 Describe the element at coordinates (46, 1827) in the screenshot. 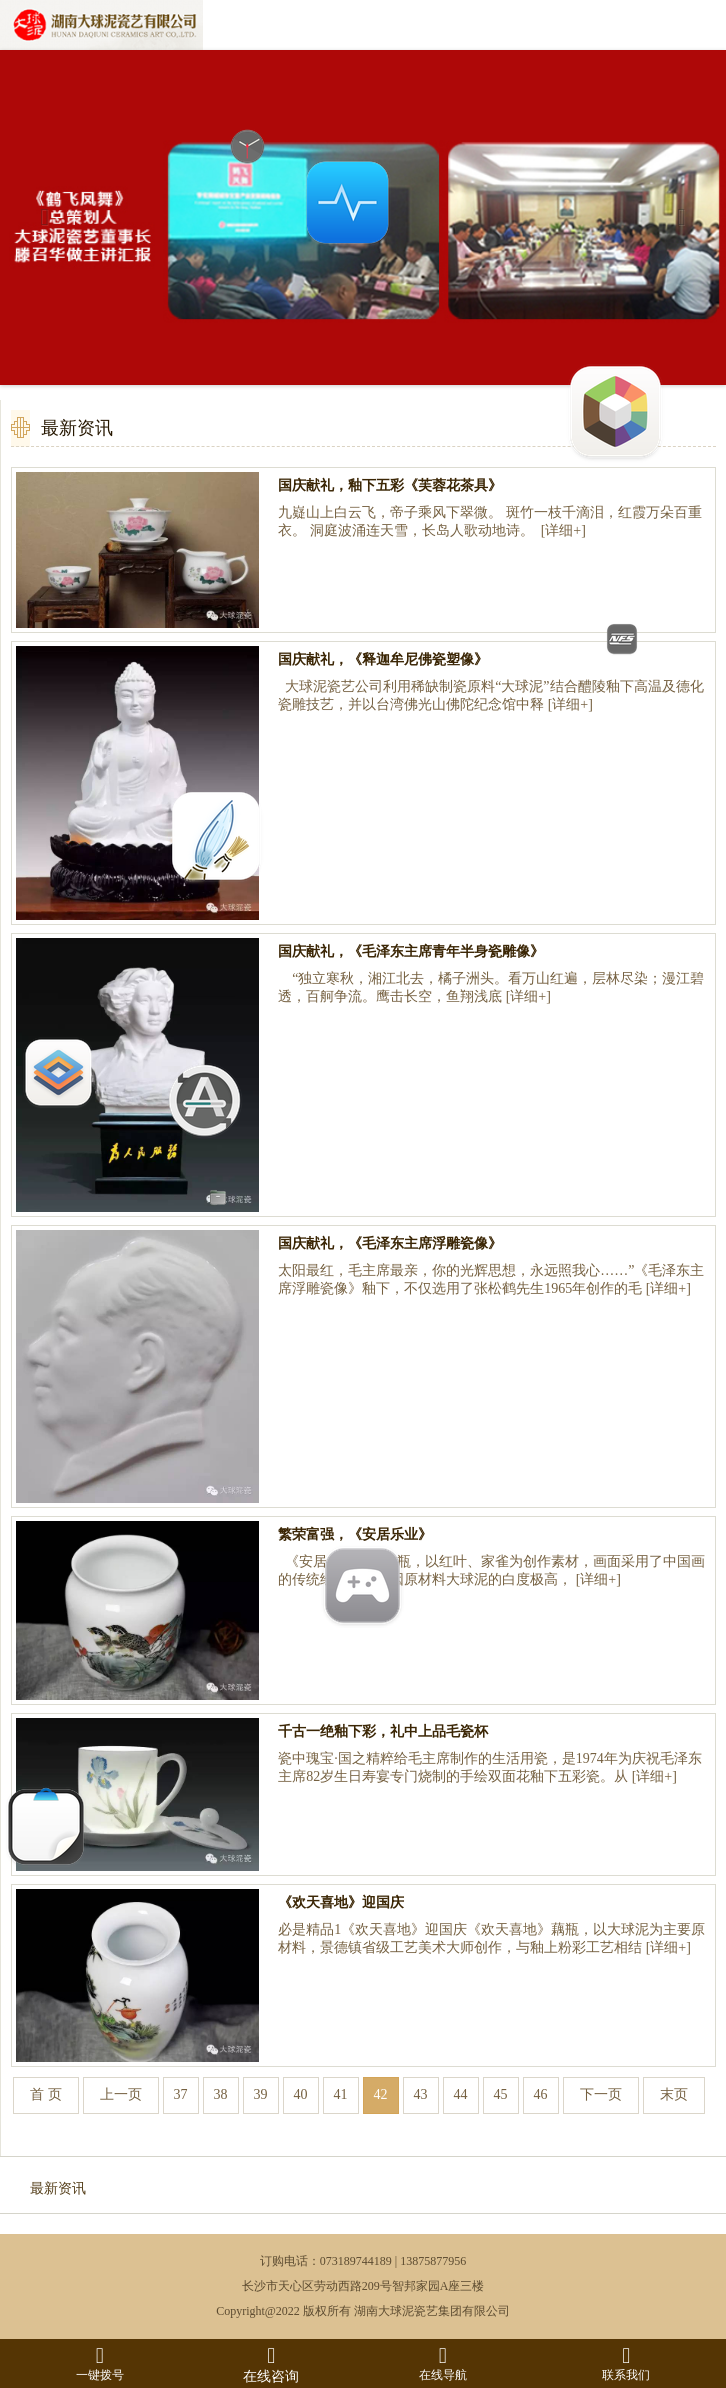

I see `open tasks or to-do list app` at that location.